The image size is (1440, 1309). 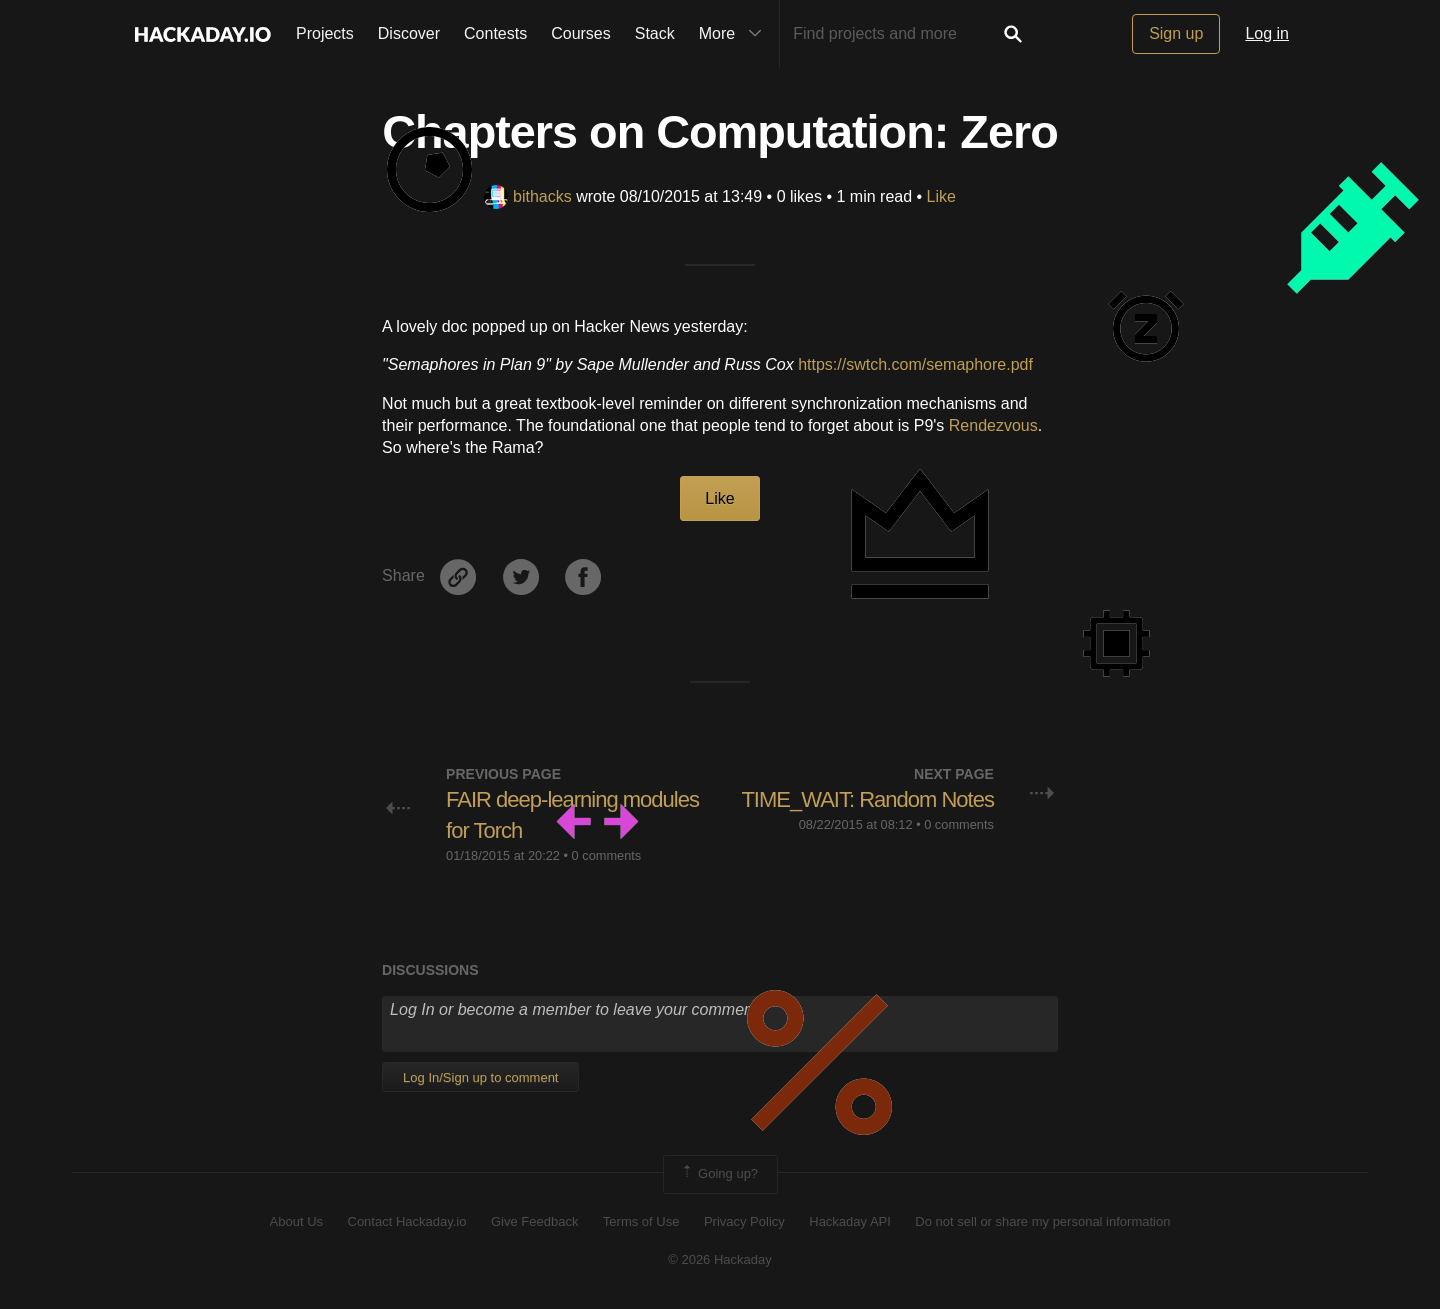 What do you see at coordinates (1116, 643) in the screenshot?
I see `view CPU or processor information` at bounding box center [1116, 643].